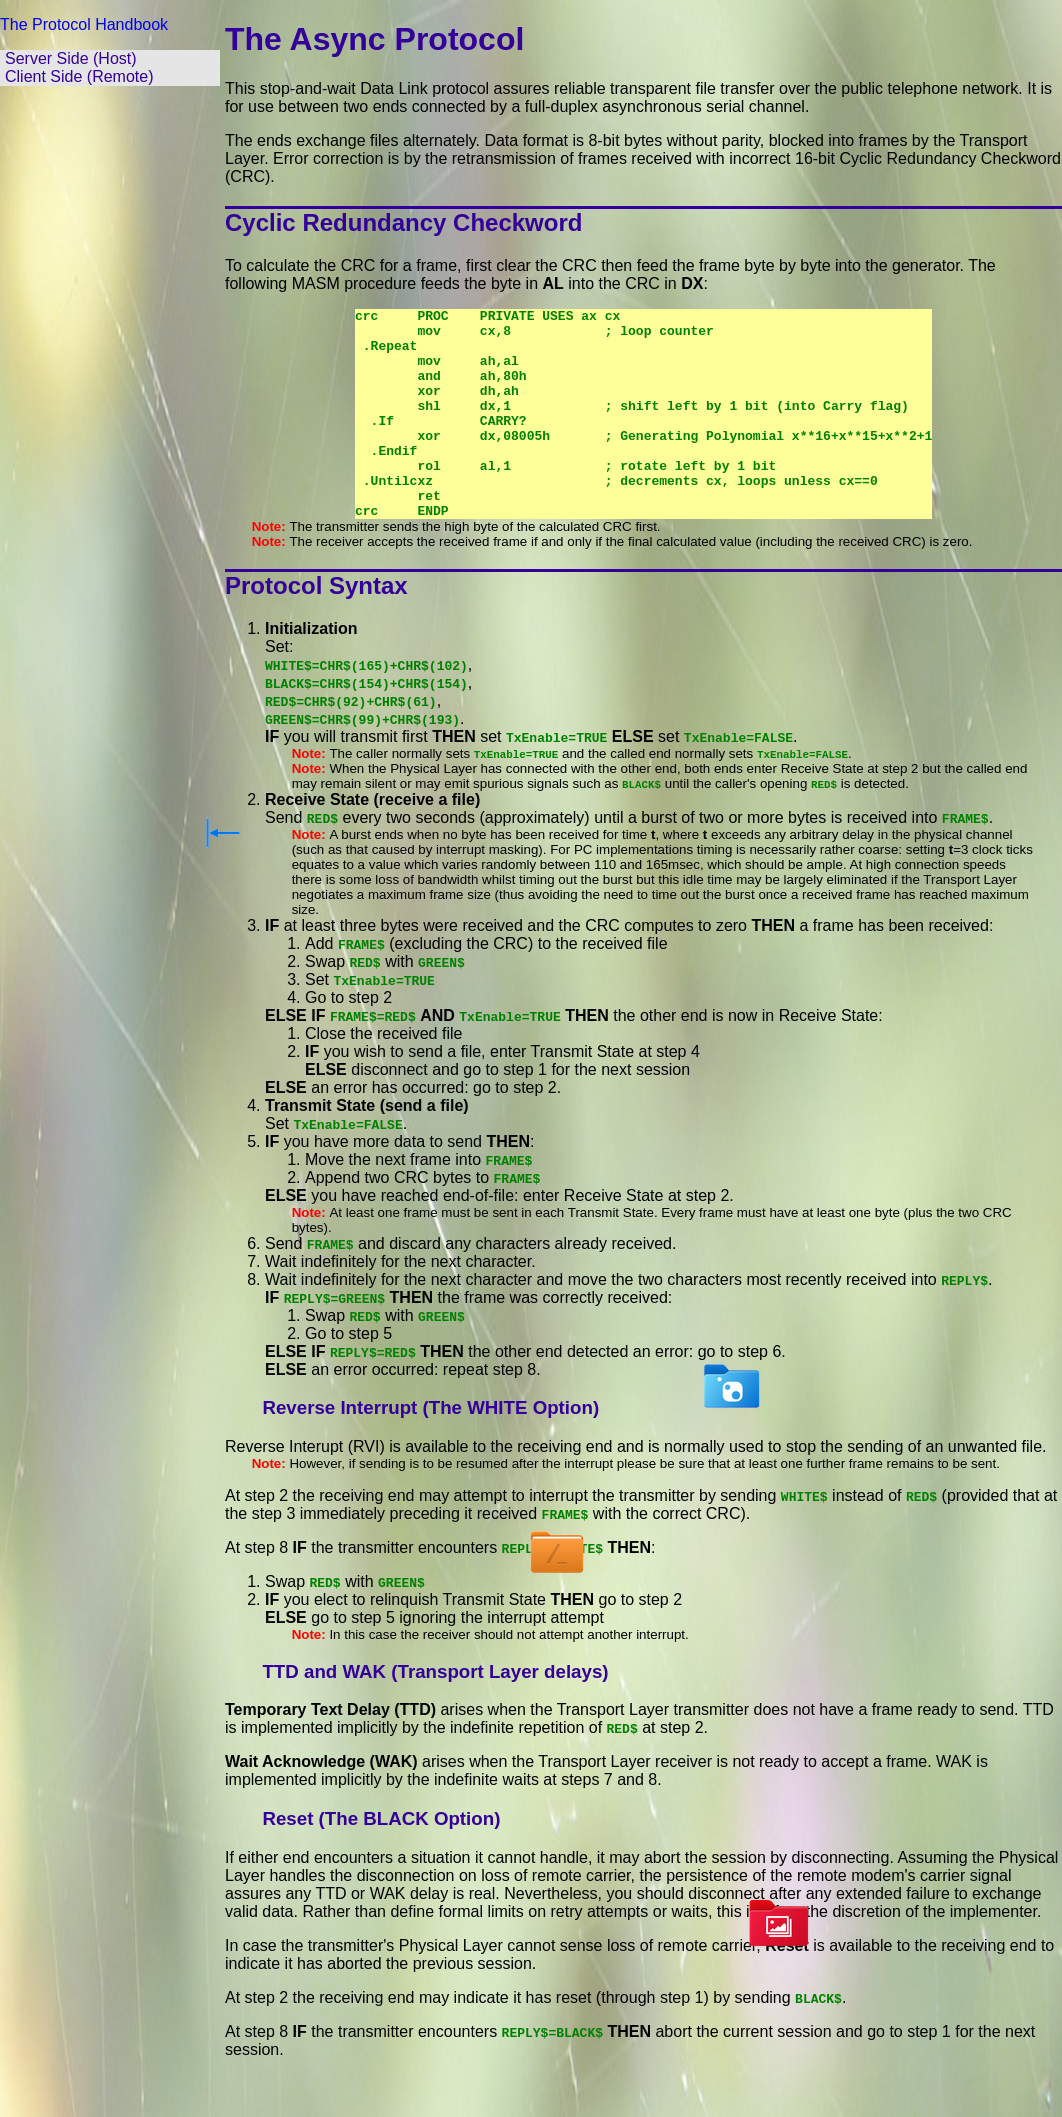 Image resolution: width=1062 pixels, height=2117 pixels. I want to click on folder containing NuGet packages, so click(731, 1387).